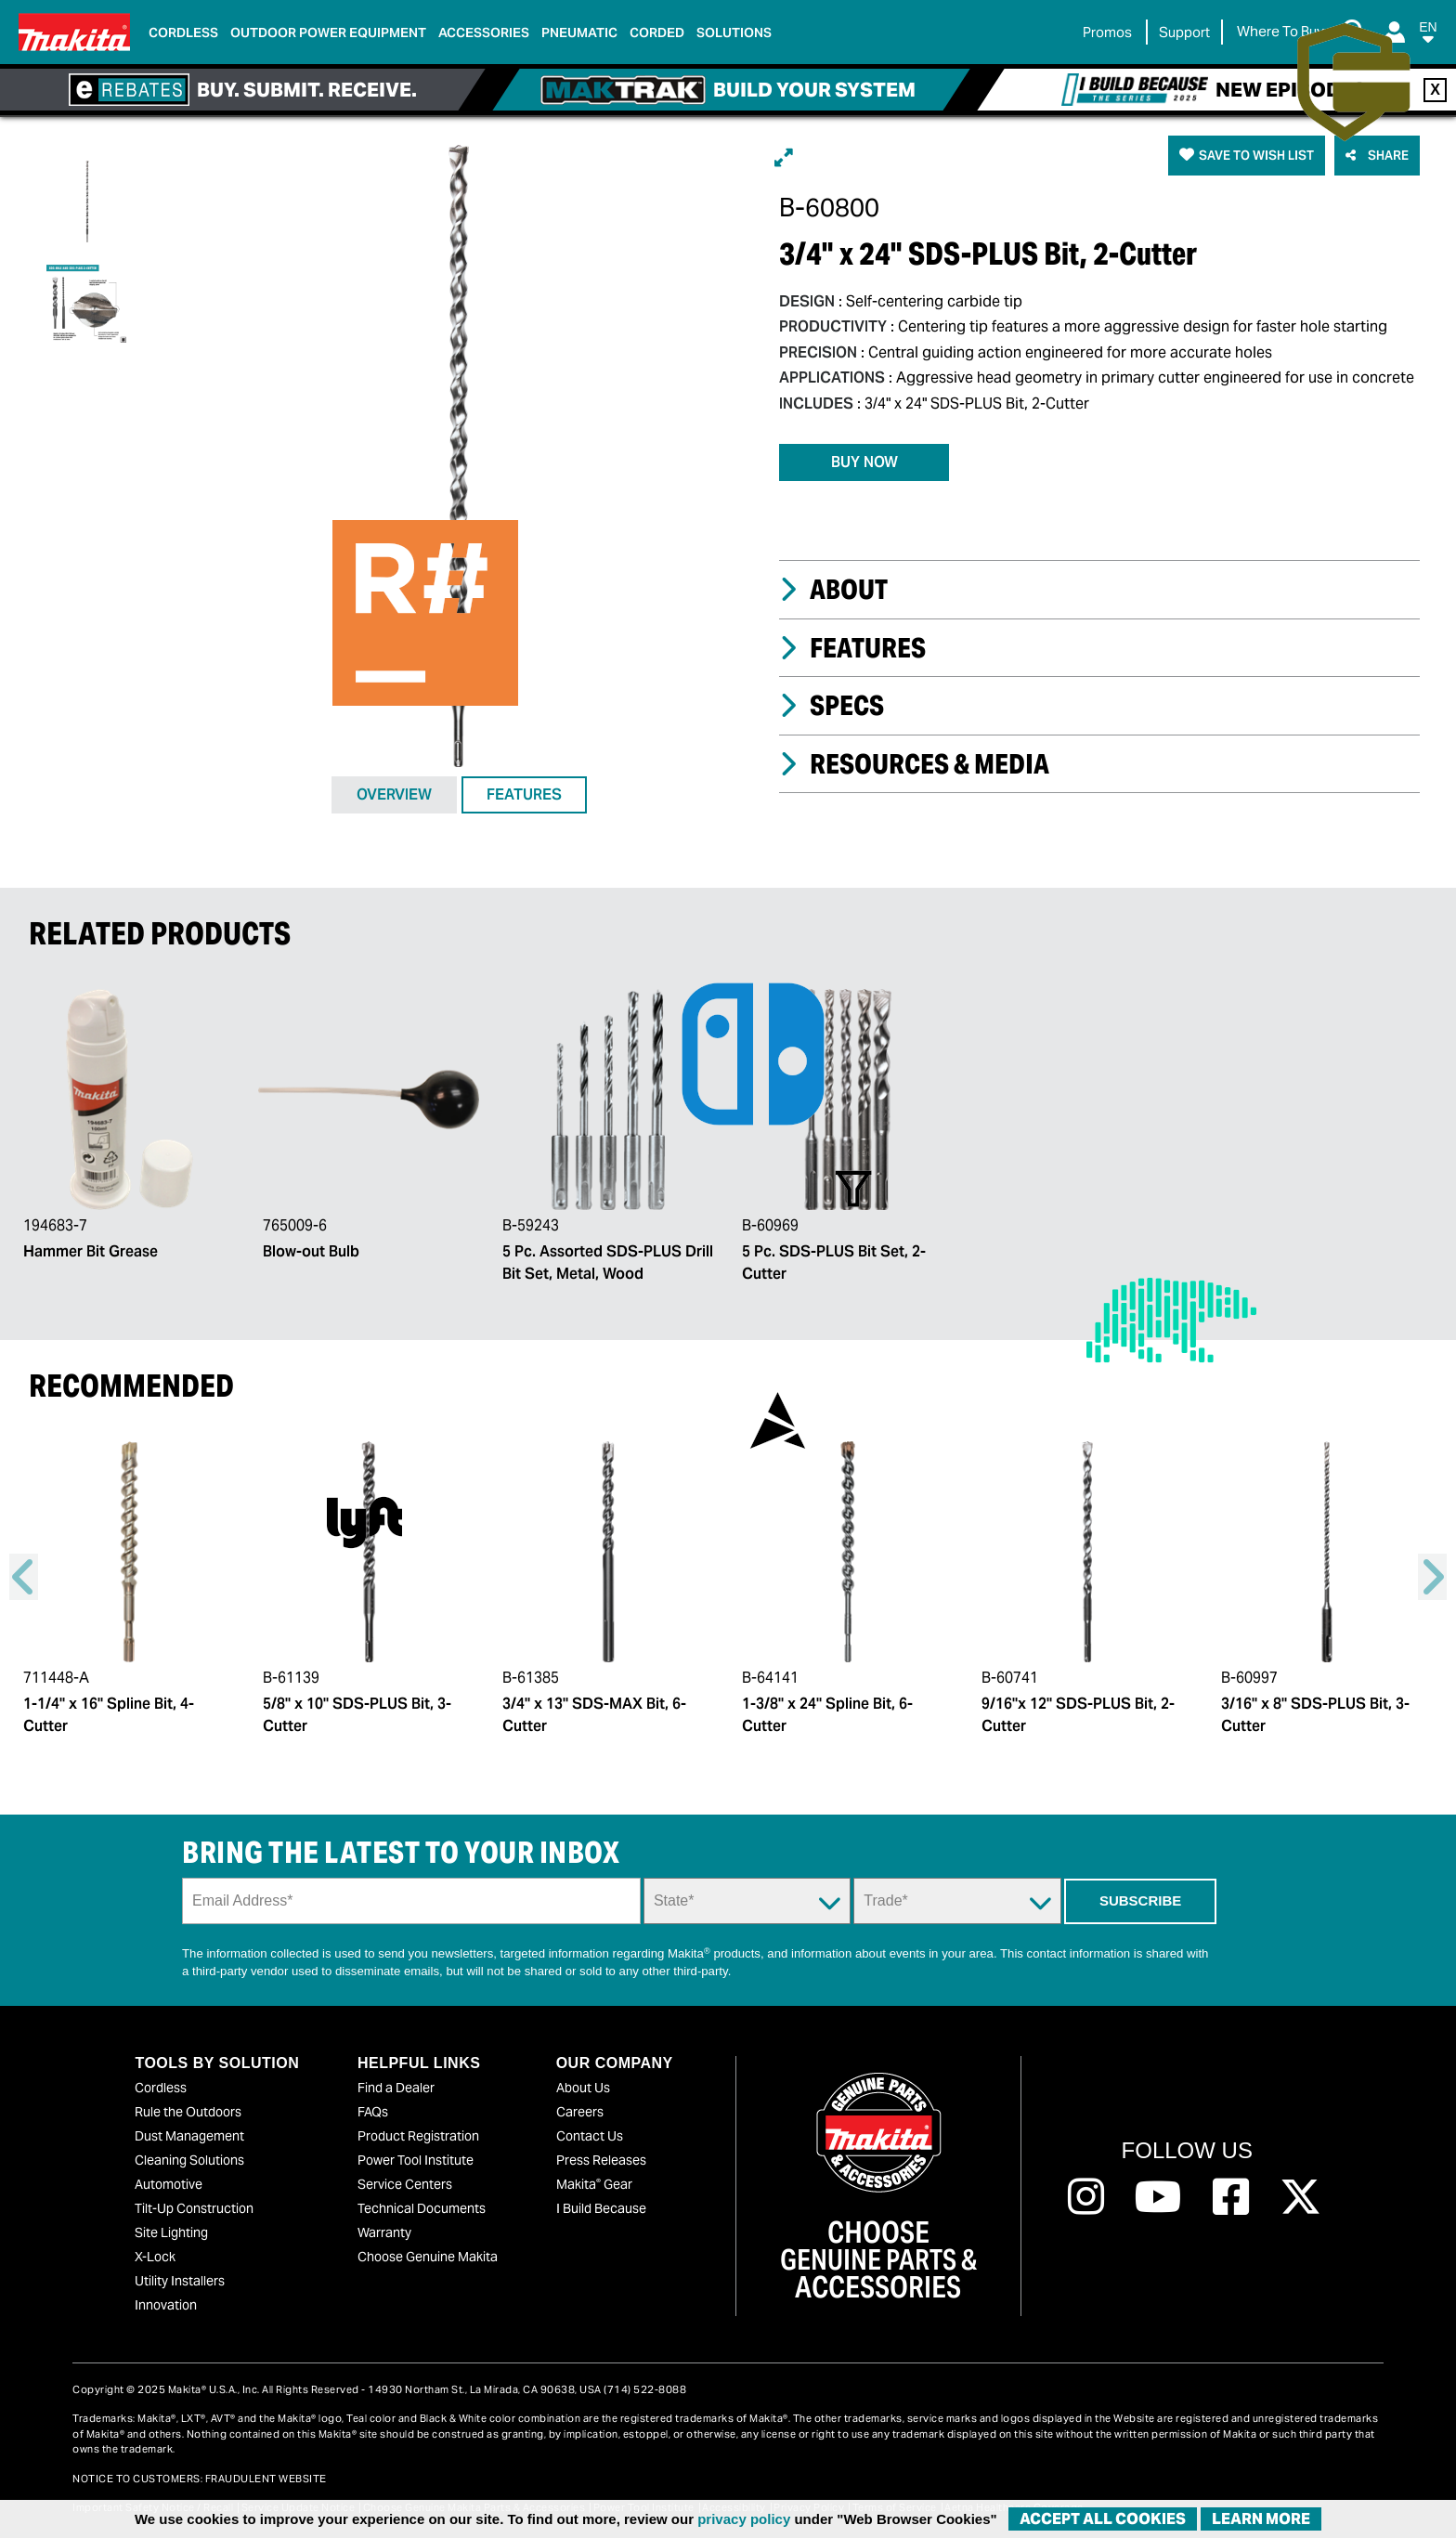 This screenshot has width=1456, height=2538. I want to click on filter or sort content, so click(853, 1187).